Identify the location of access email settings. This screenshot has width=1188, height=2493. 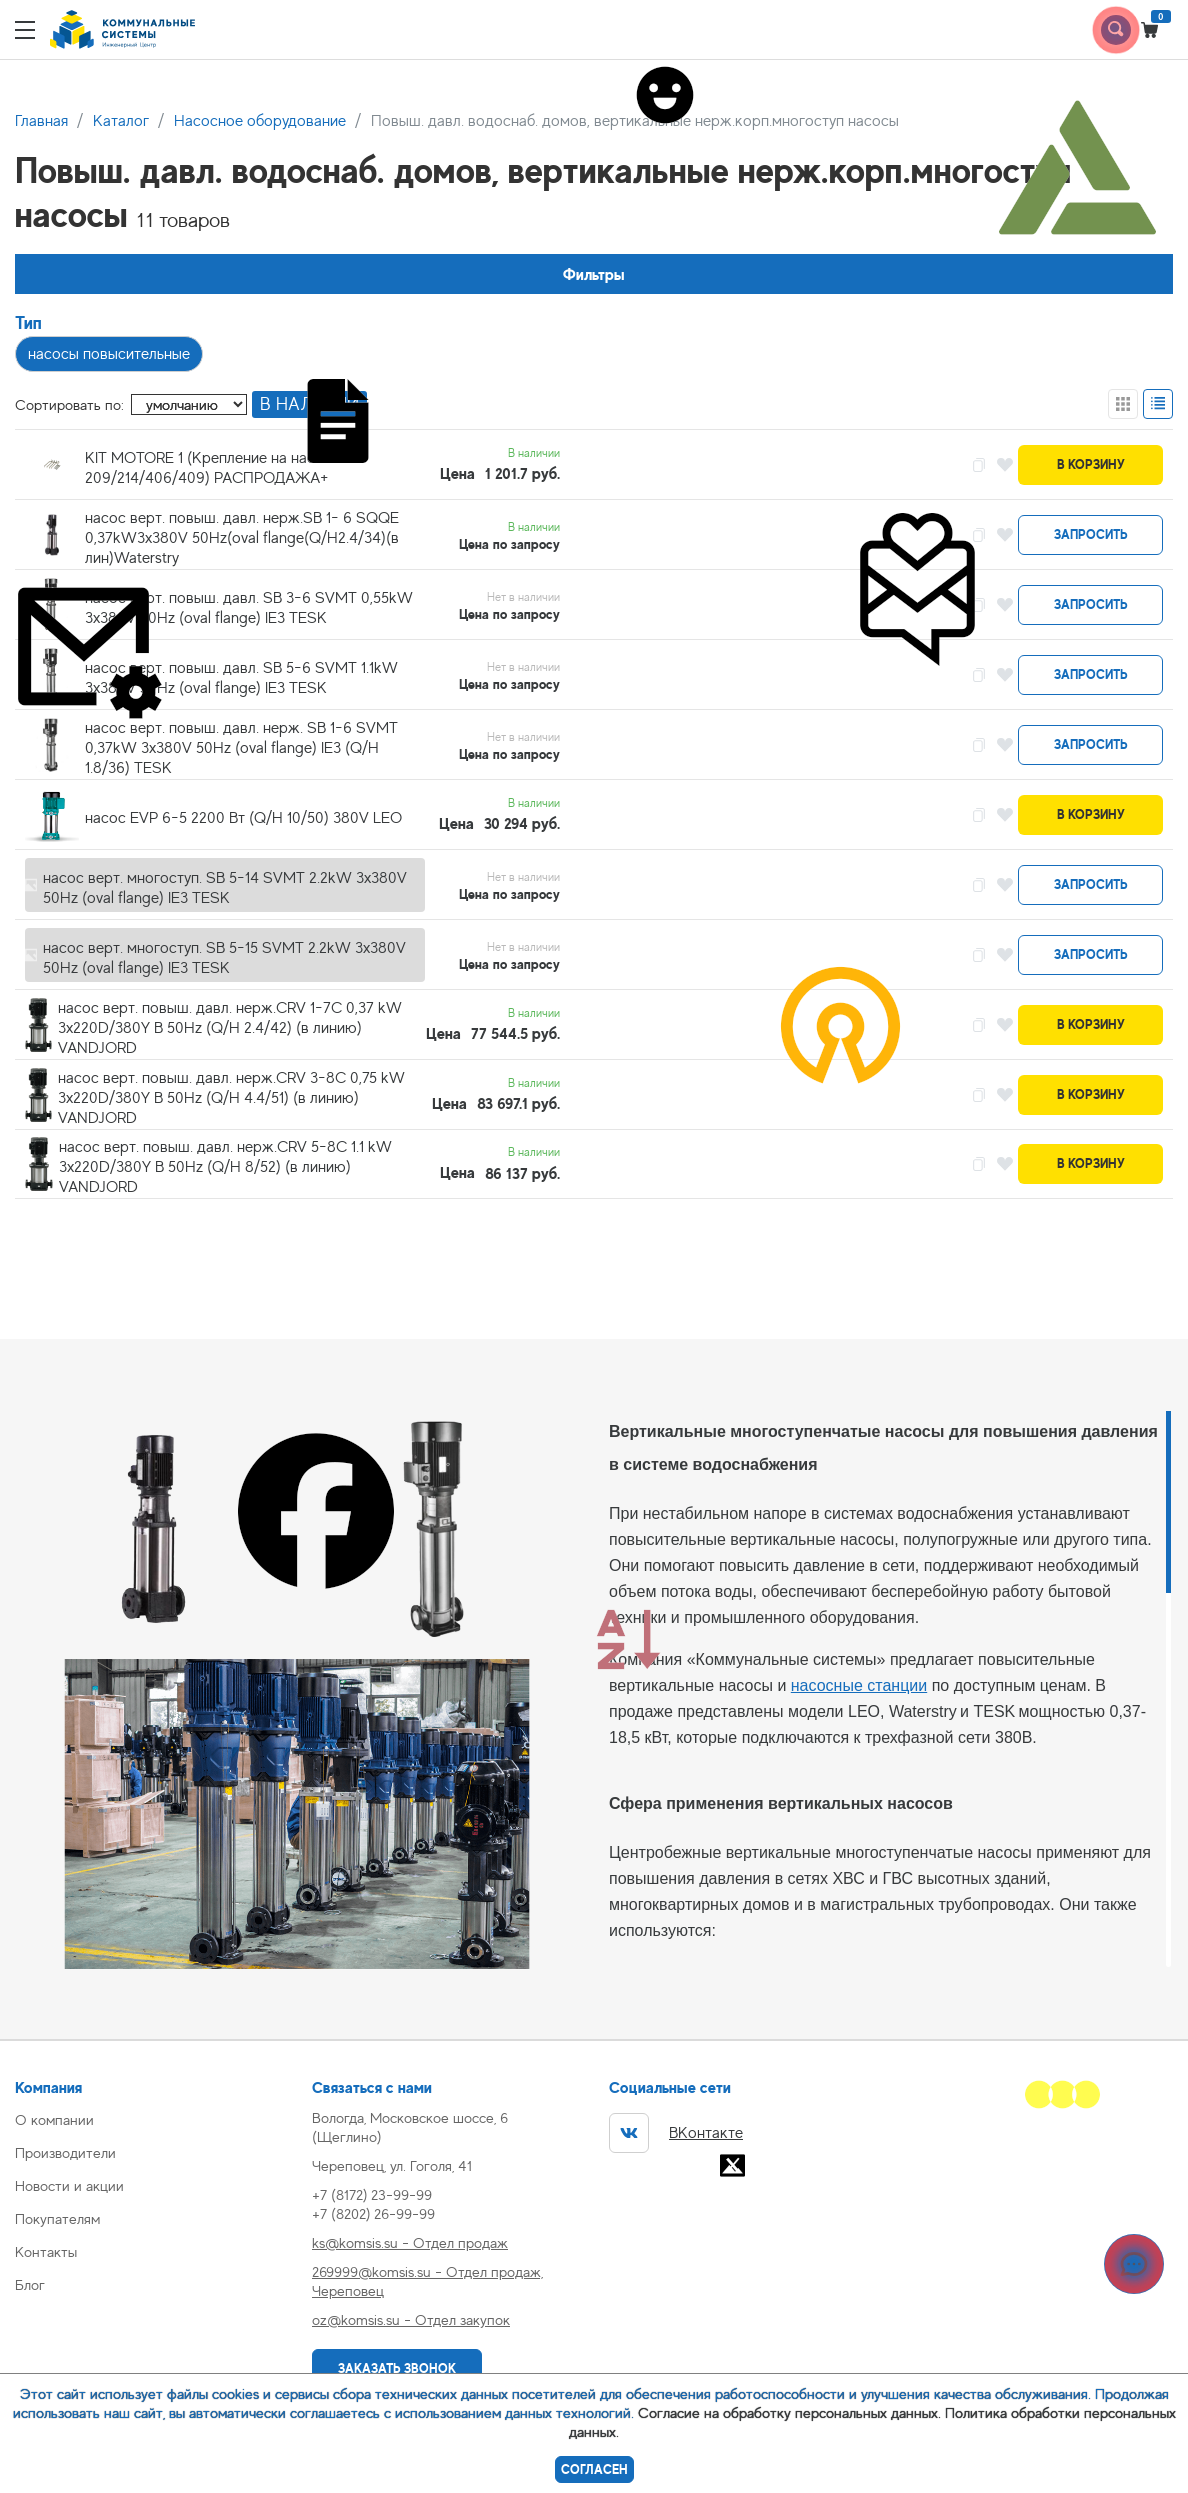
(83, 646).